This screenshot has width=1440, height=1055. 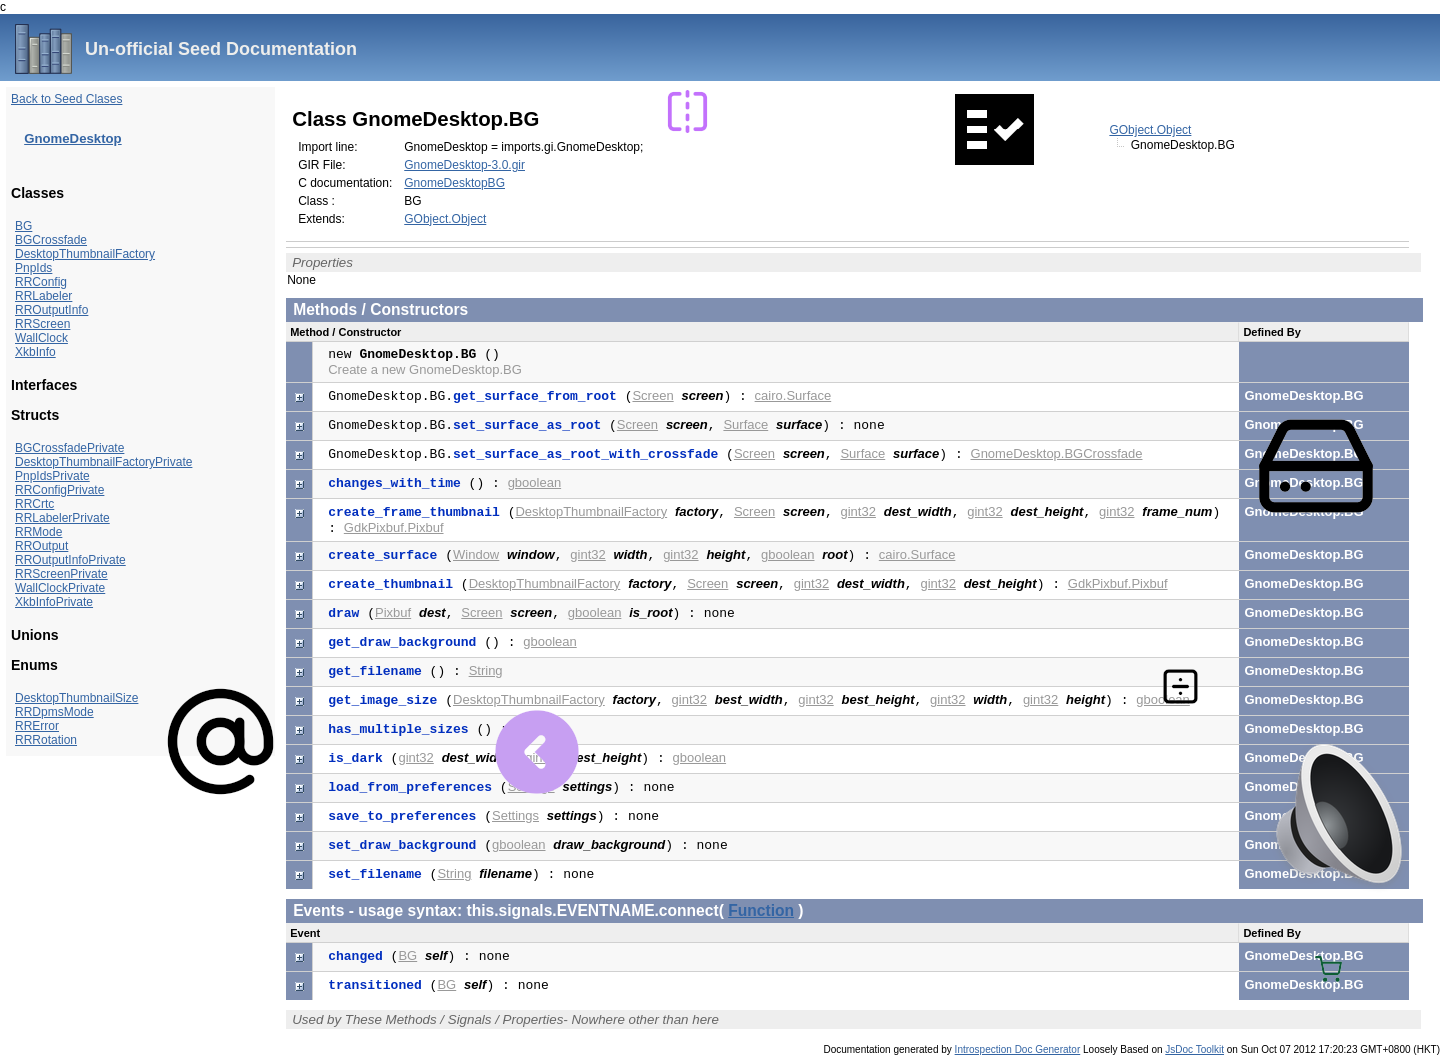 What do you see at coordinates (537, 752) in the screenshot?
I see `go back to the previous screen` at bounding box center [537, 752].